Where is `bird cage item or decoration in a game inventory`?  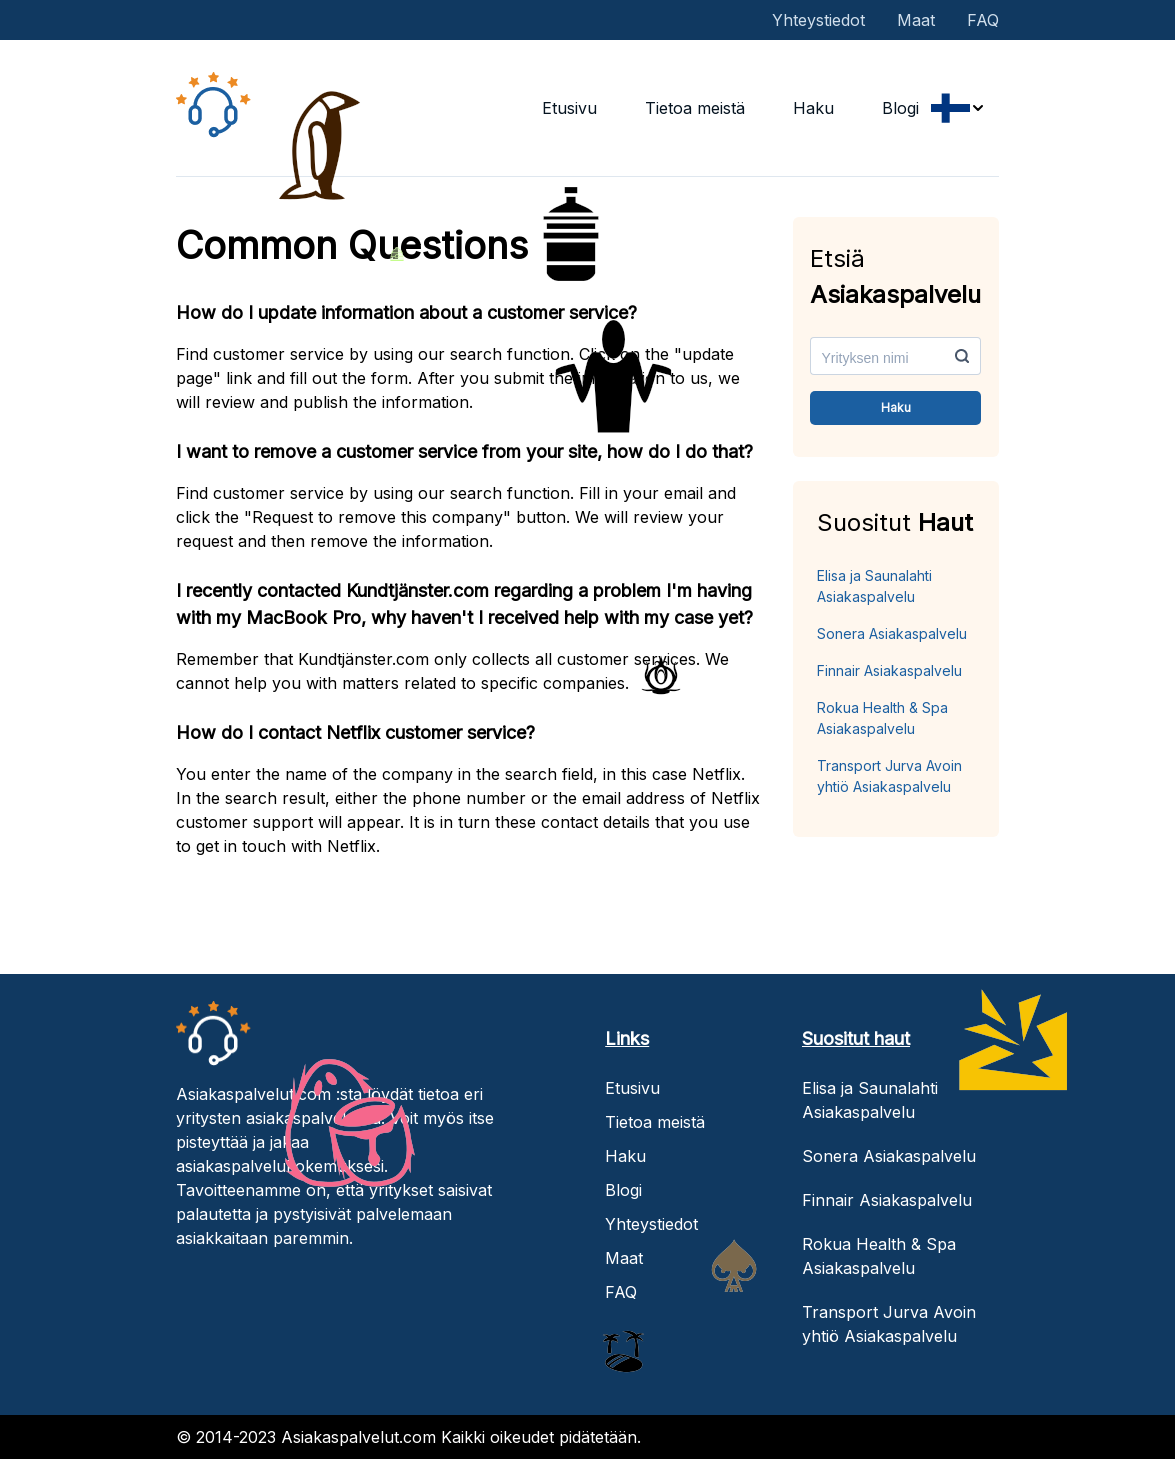 bird cage item or decoration in a game inventory is located at coordinates (397, 254).